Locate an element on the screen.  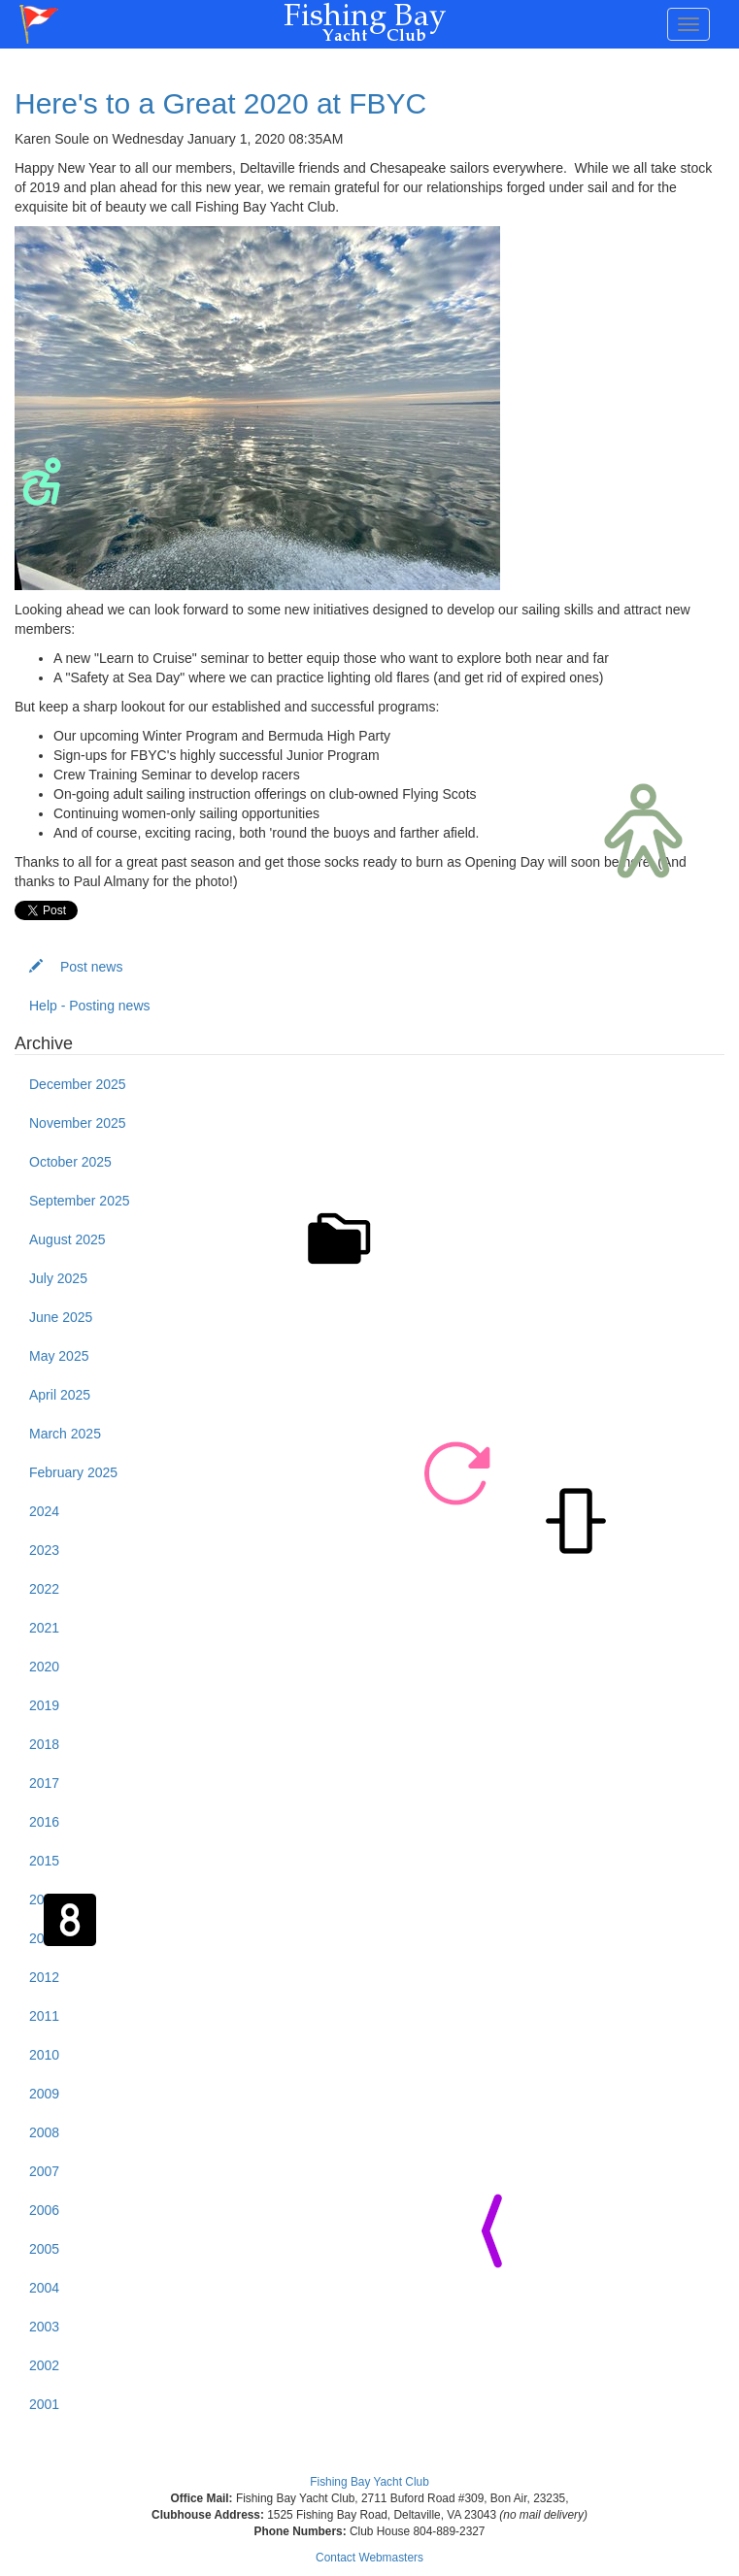
indicates wheelchair accessible facilities is located at coordinates (43, 482).